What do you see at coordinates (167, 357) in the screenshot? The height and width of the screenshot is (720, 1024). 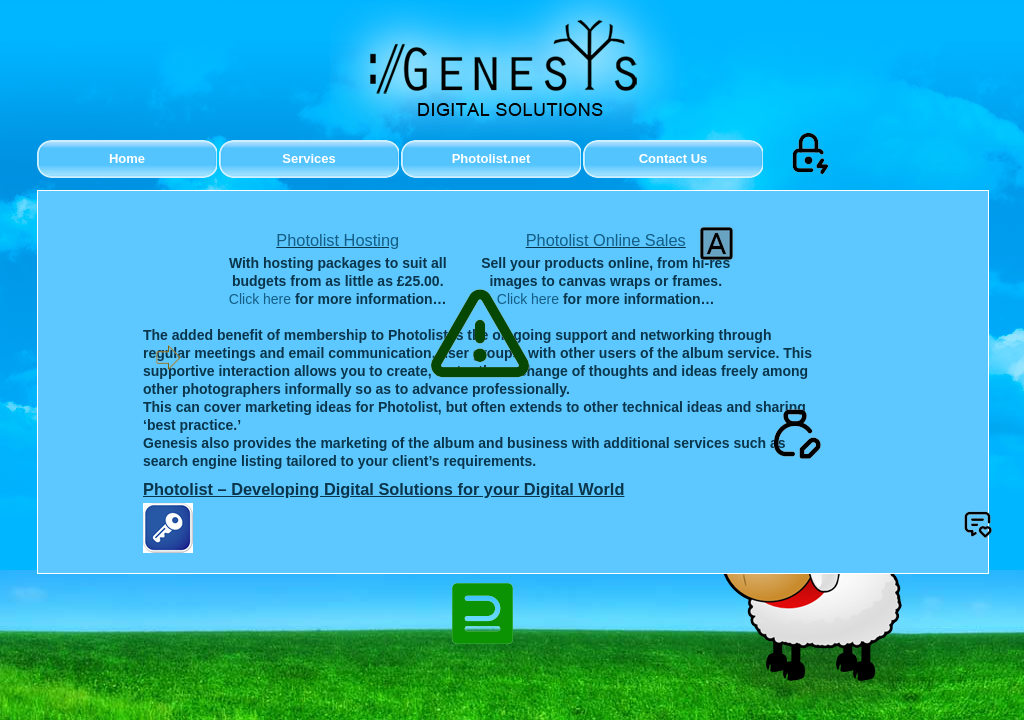 I see `go forward or proceed to the next step` at bounding box center [167, 357].